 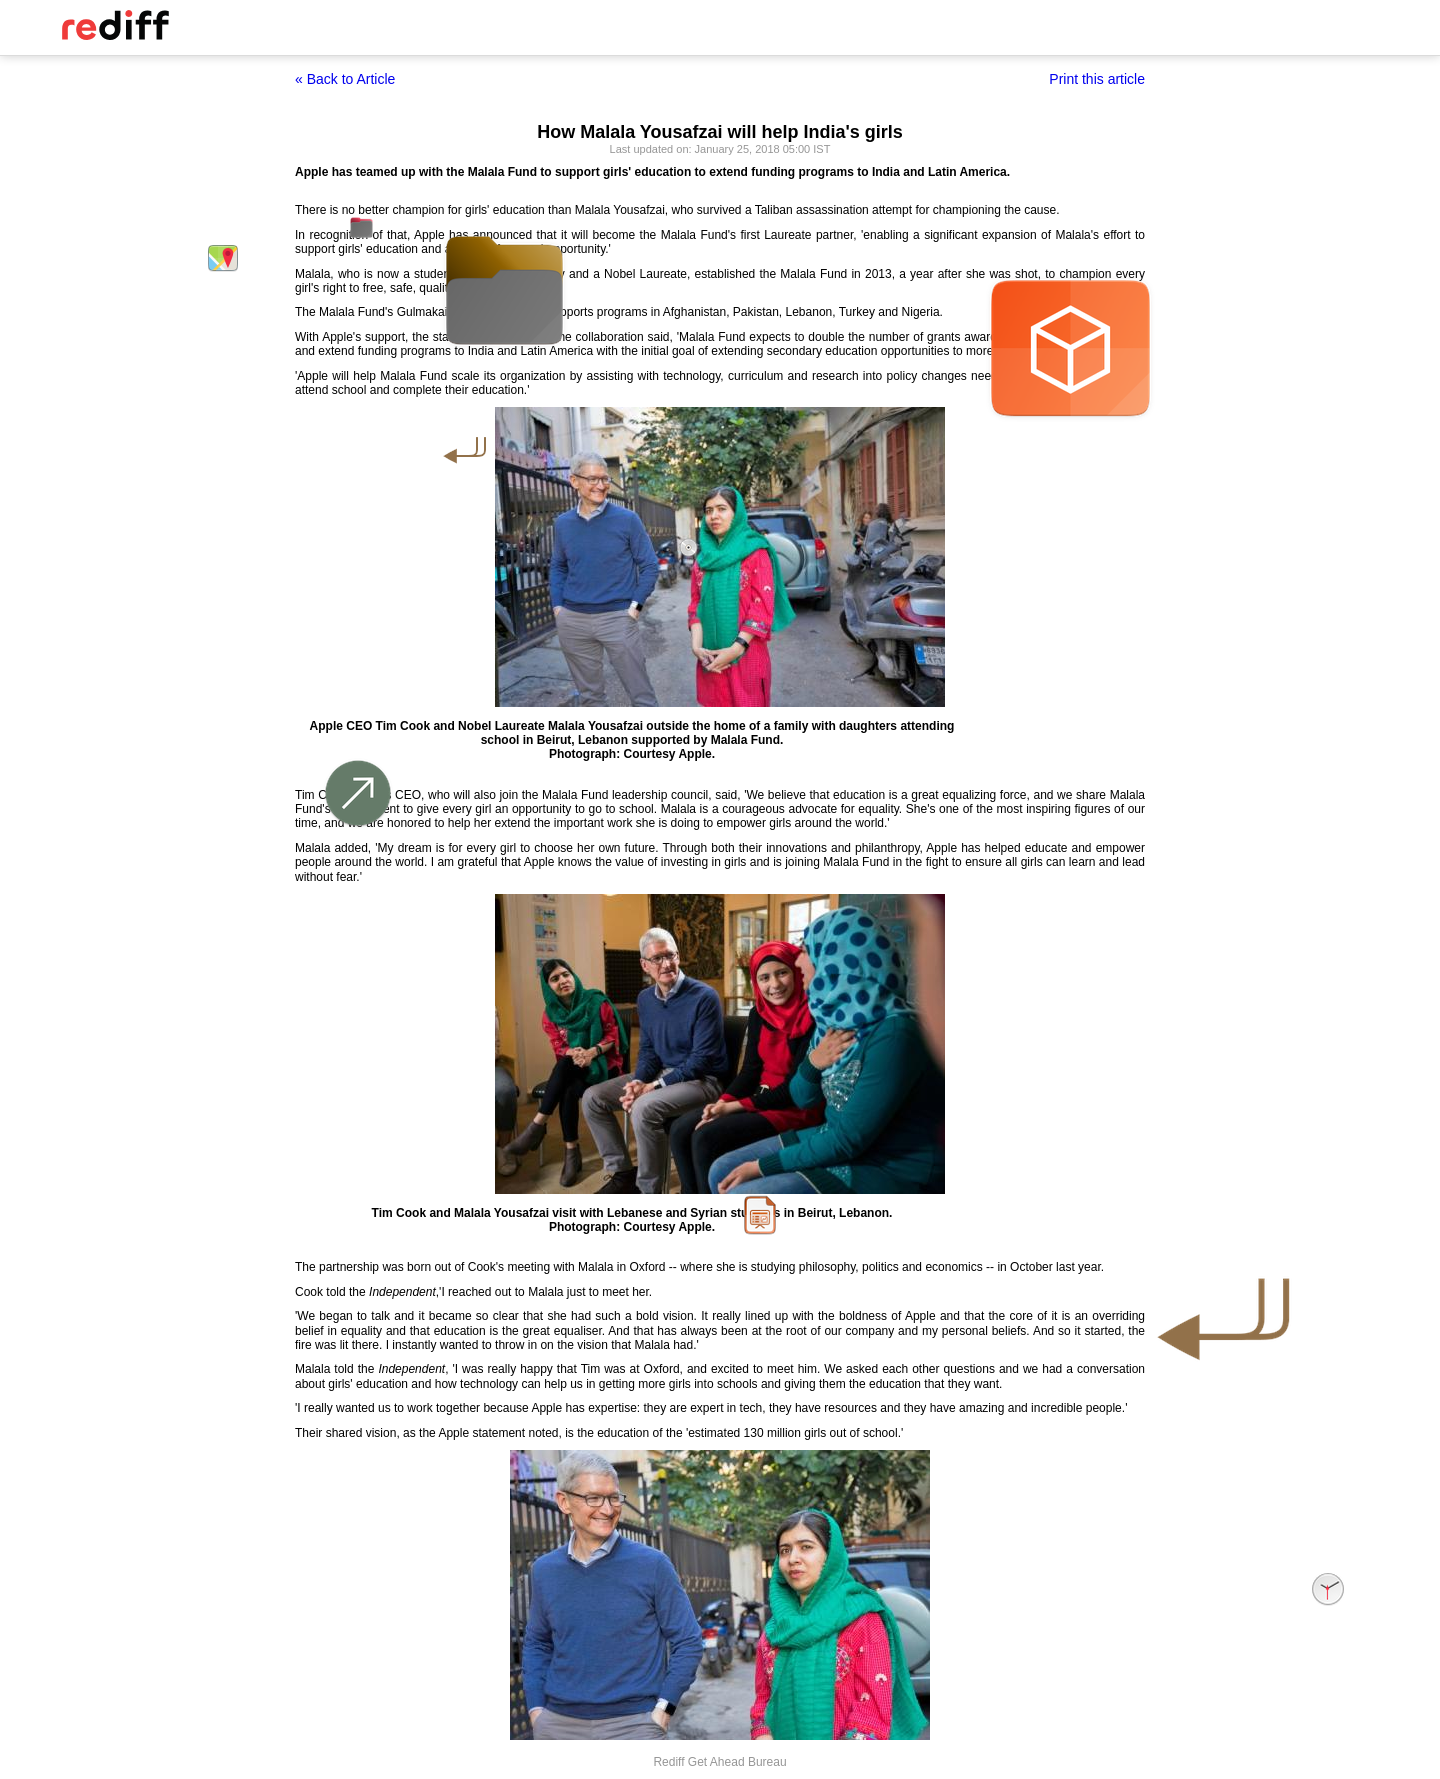 I want to click on reply to all recipients in an email thread, so click(x=1221, y=1318).